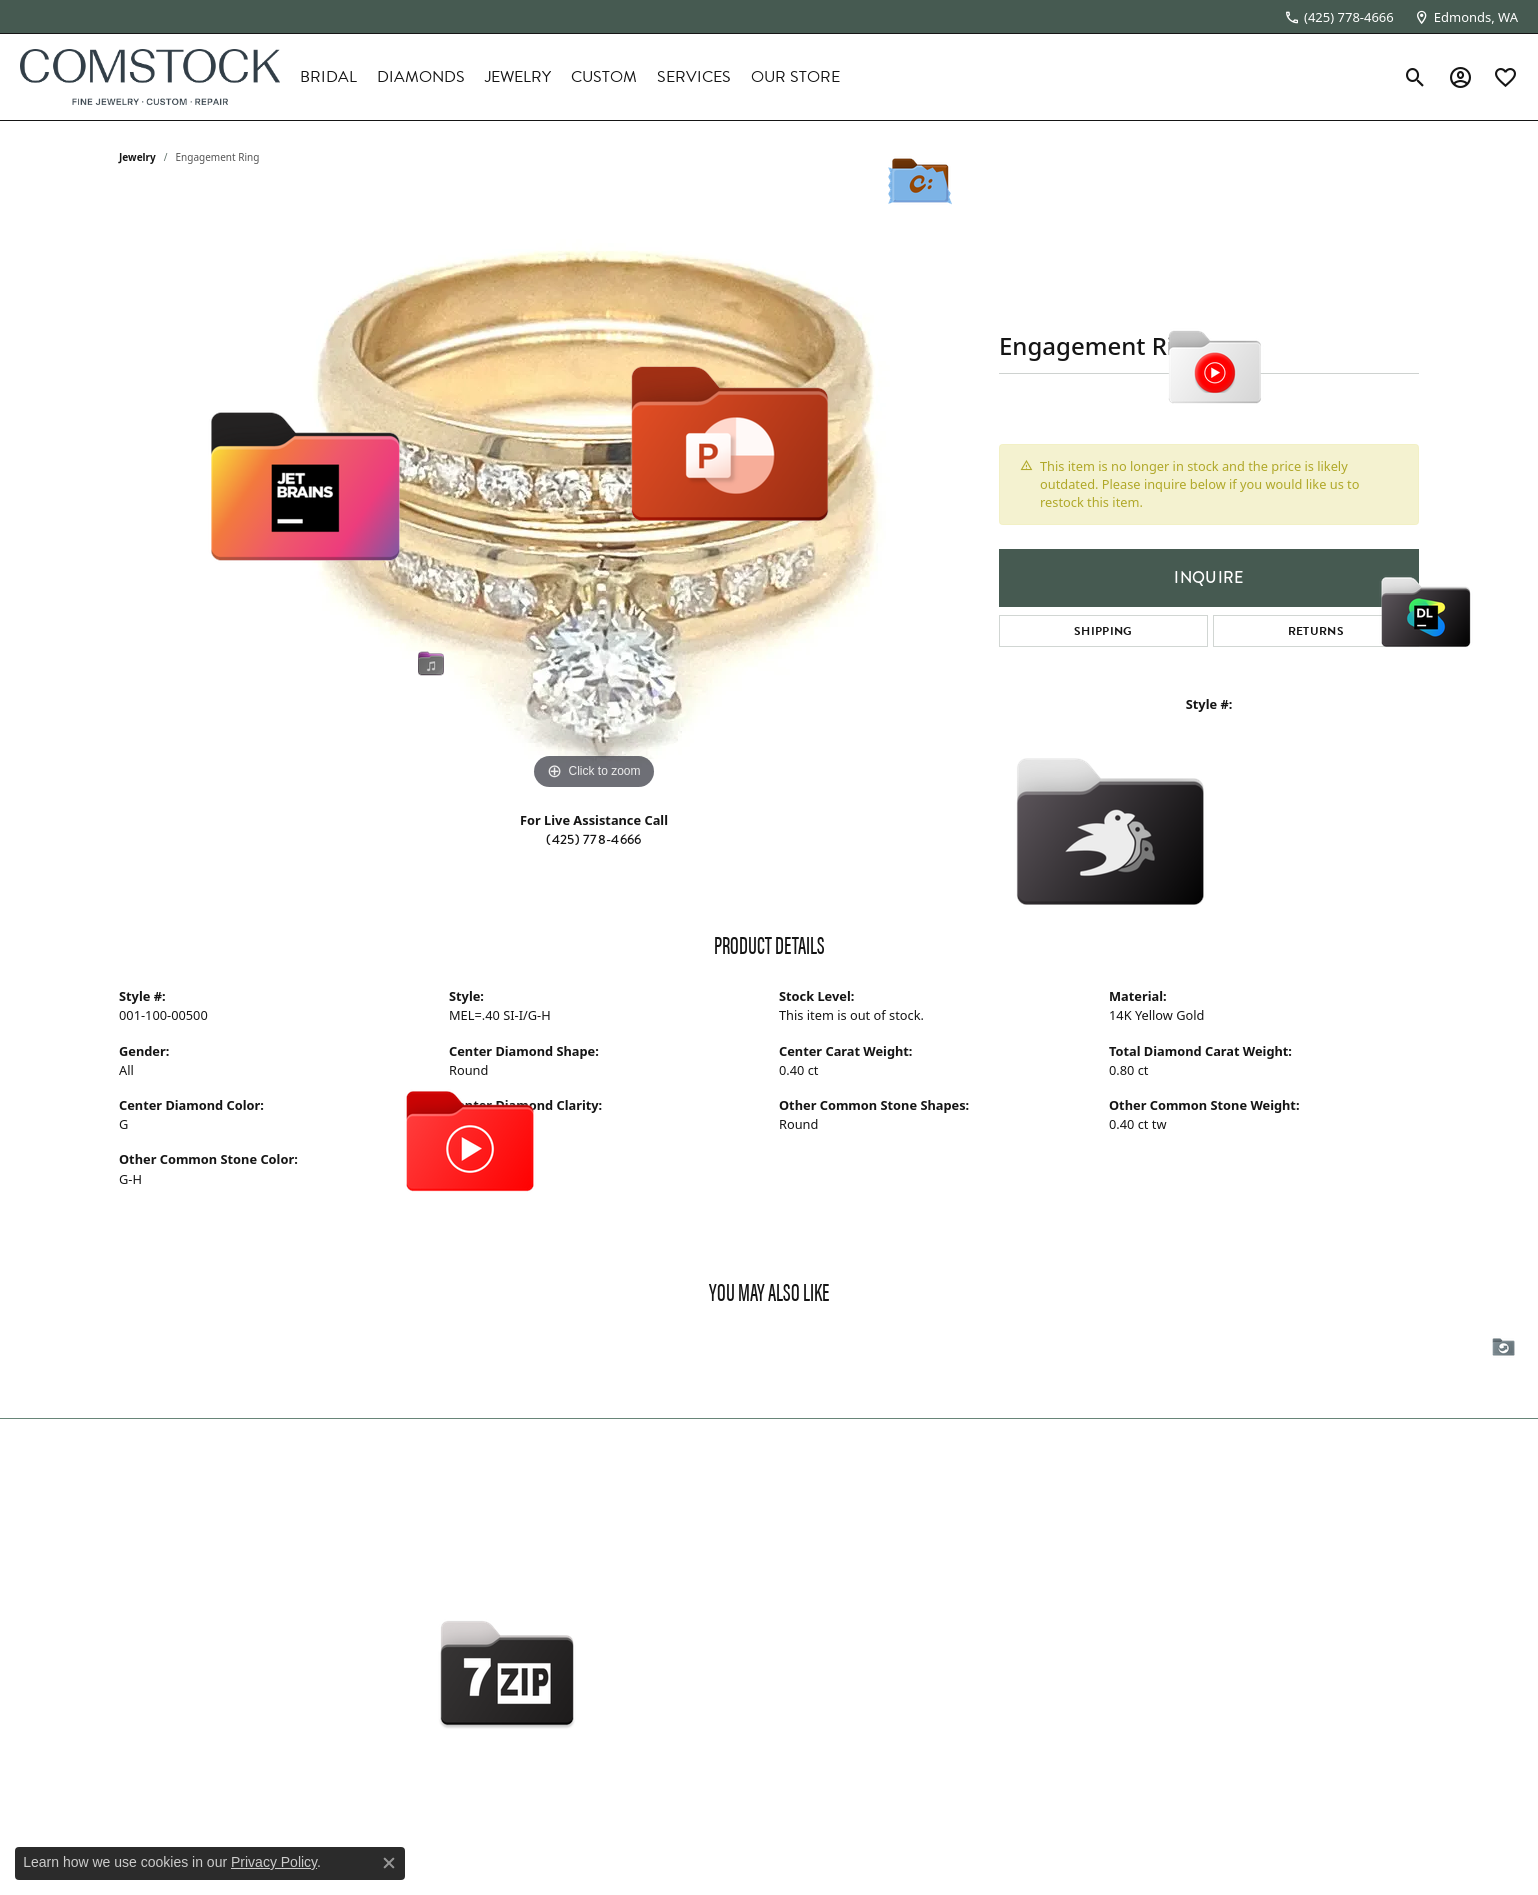 Image resolution: width=1538 pixels, height=1895 pixels. What do you see at coordinates (431, 663) in the screenshot?
I see `open your music folder` at bounding box center [431, 663].